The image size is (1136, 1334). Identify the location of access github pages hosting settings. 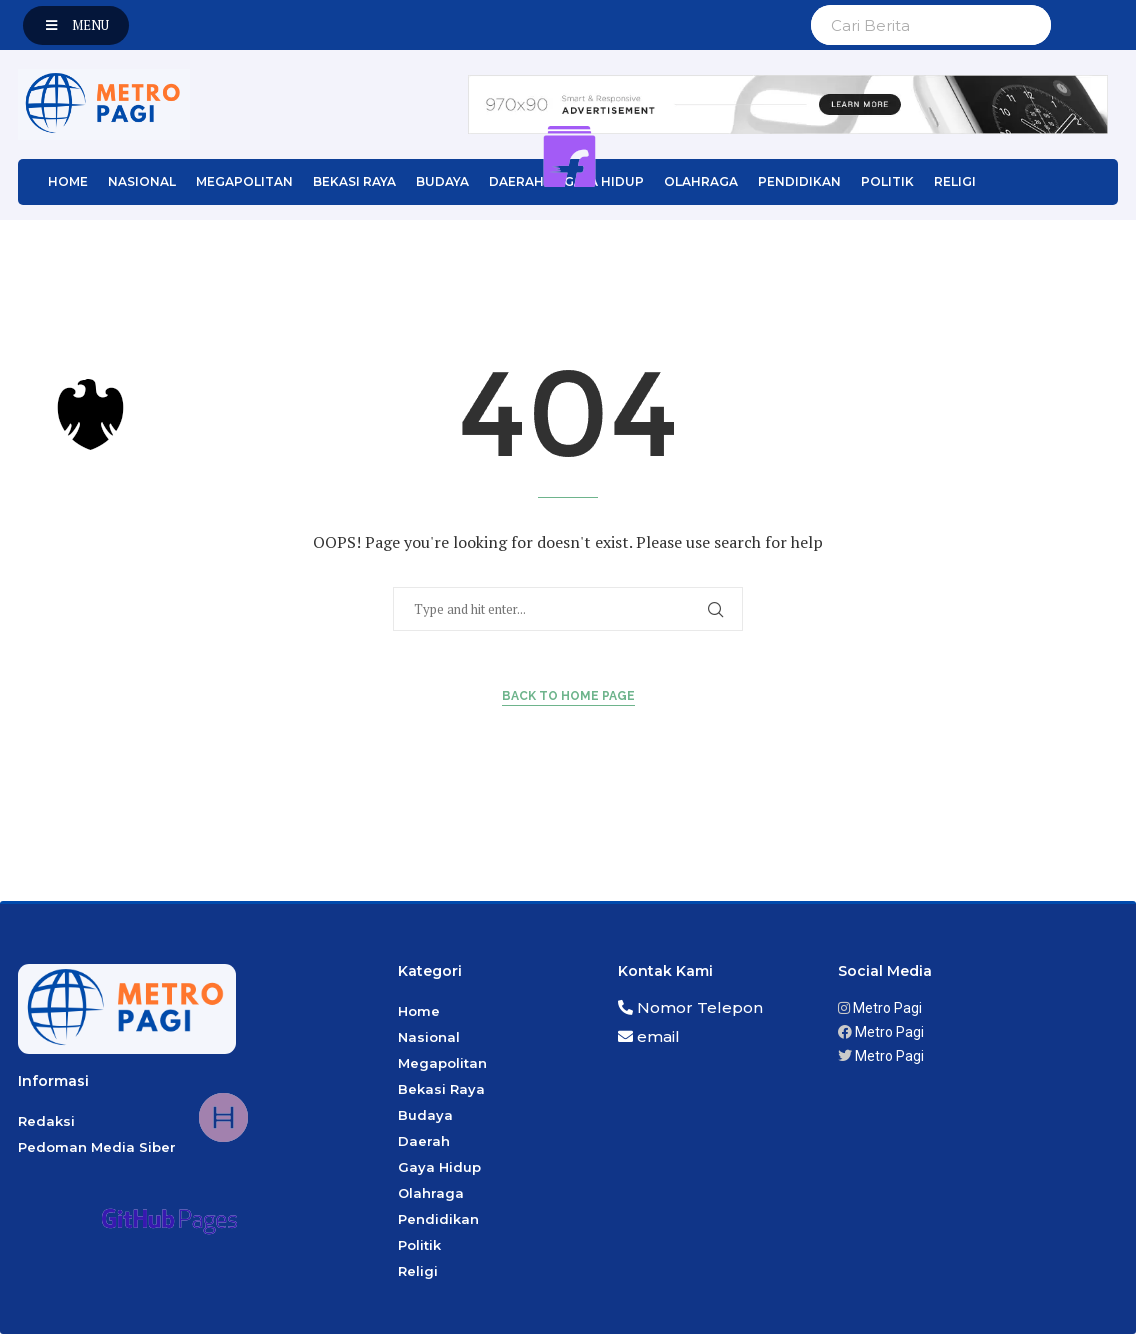
(169, 1221).